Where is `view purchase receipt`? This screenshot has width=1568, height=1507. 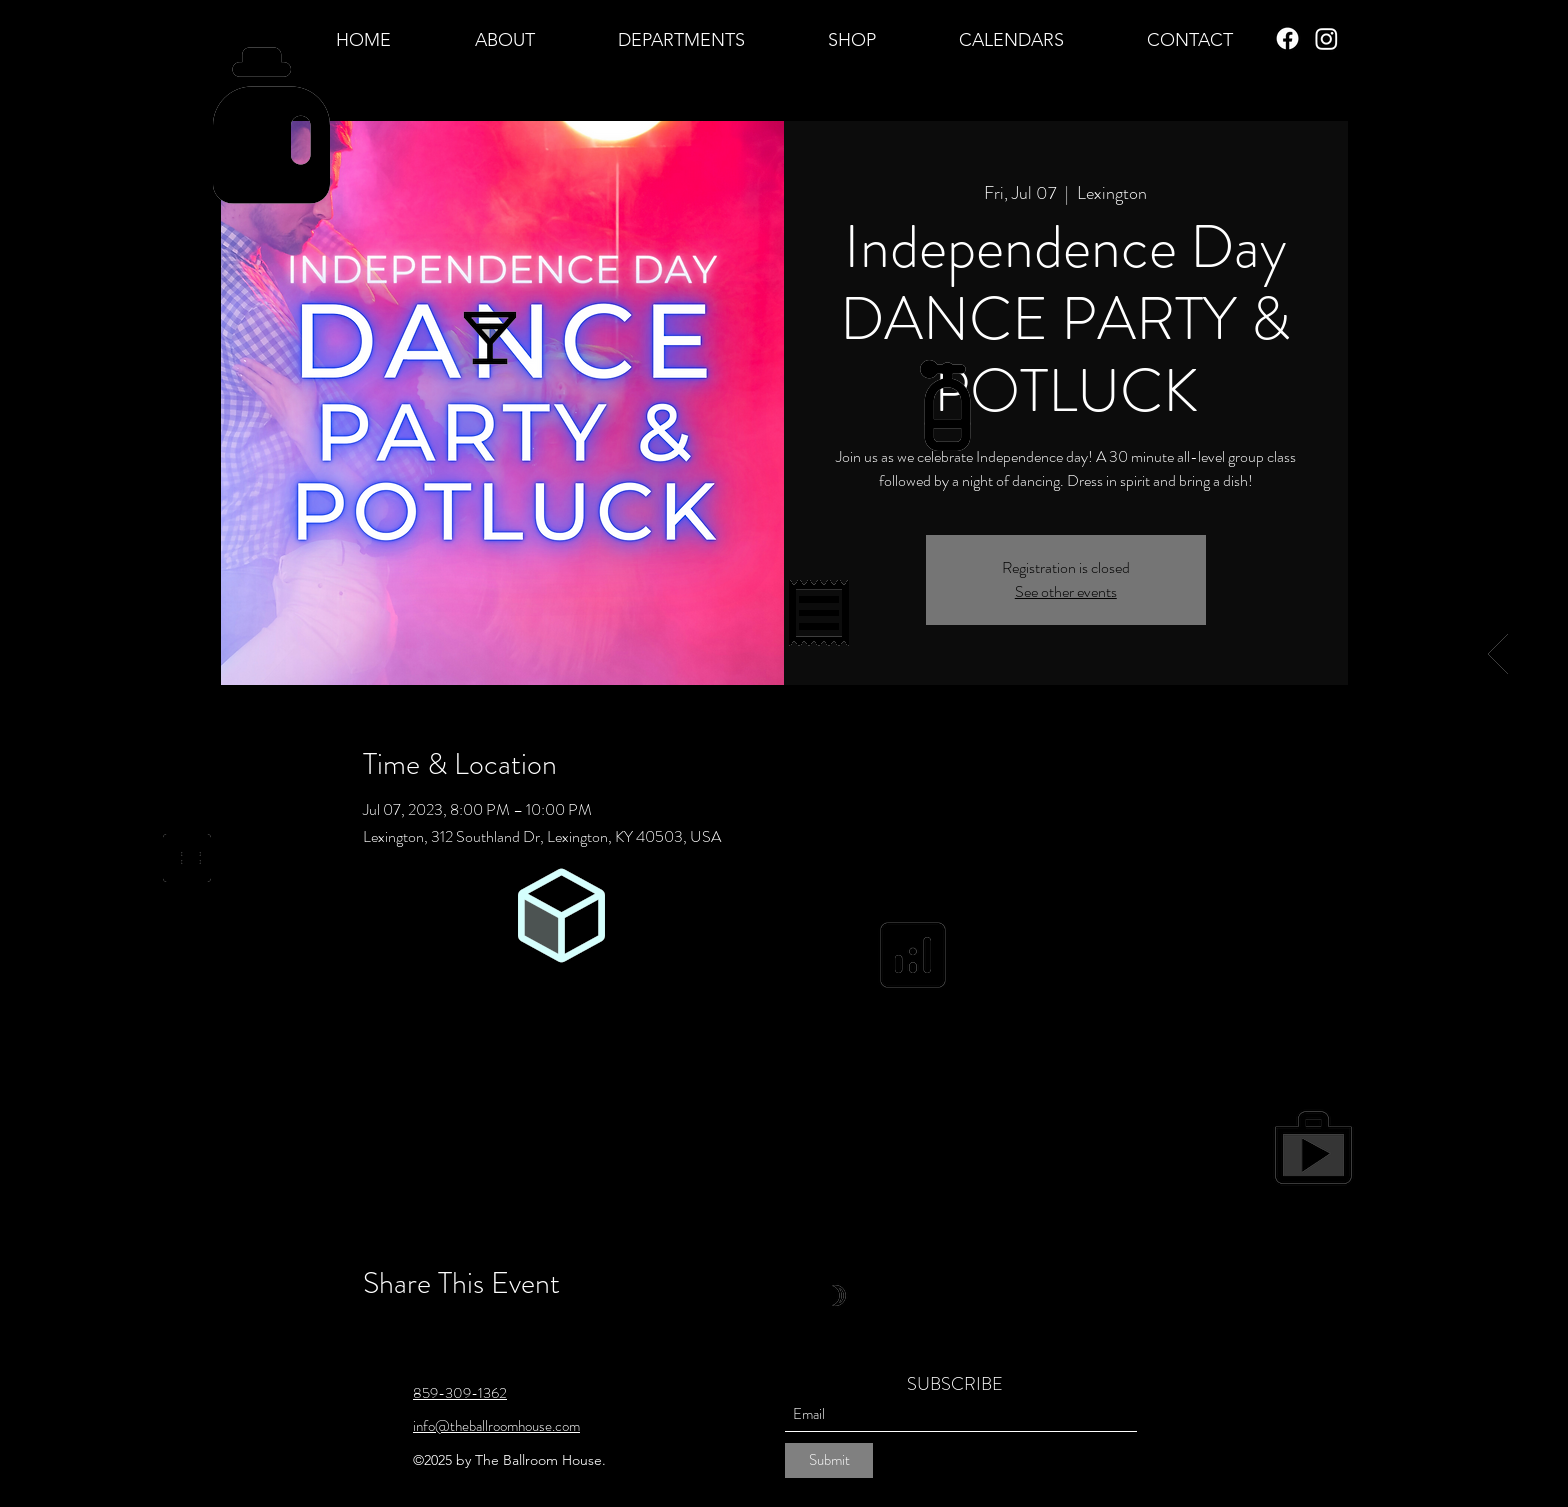
view purchase receipt is located at coordinates (819, 613).